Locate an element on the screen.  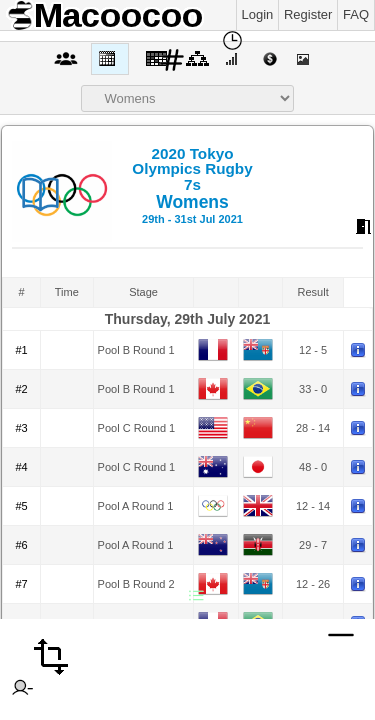
transform or resize an image is located at coordinates (51, 657).